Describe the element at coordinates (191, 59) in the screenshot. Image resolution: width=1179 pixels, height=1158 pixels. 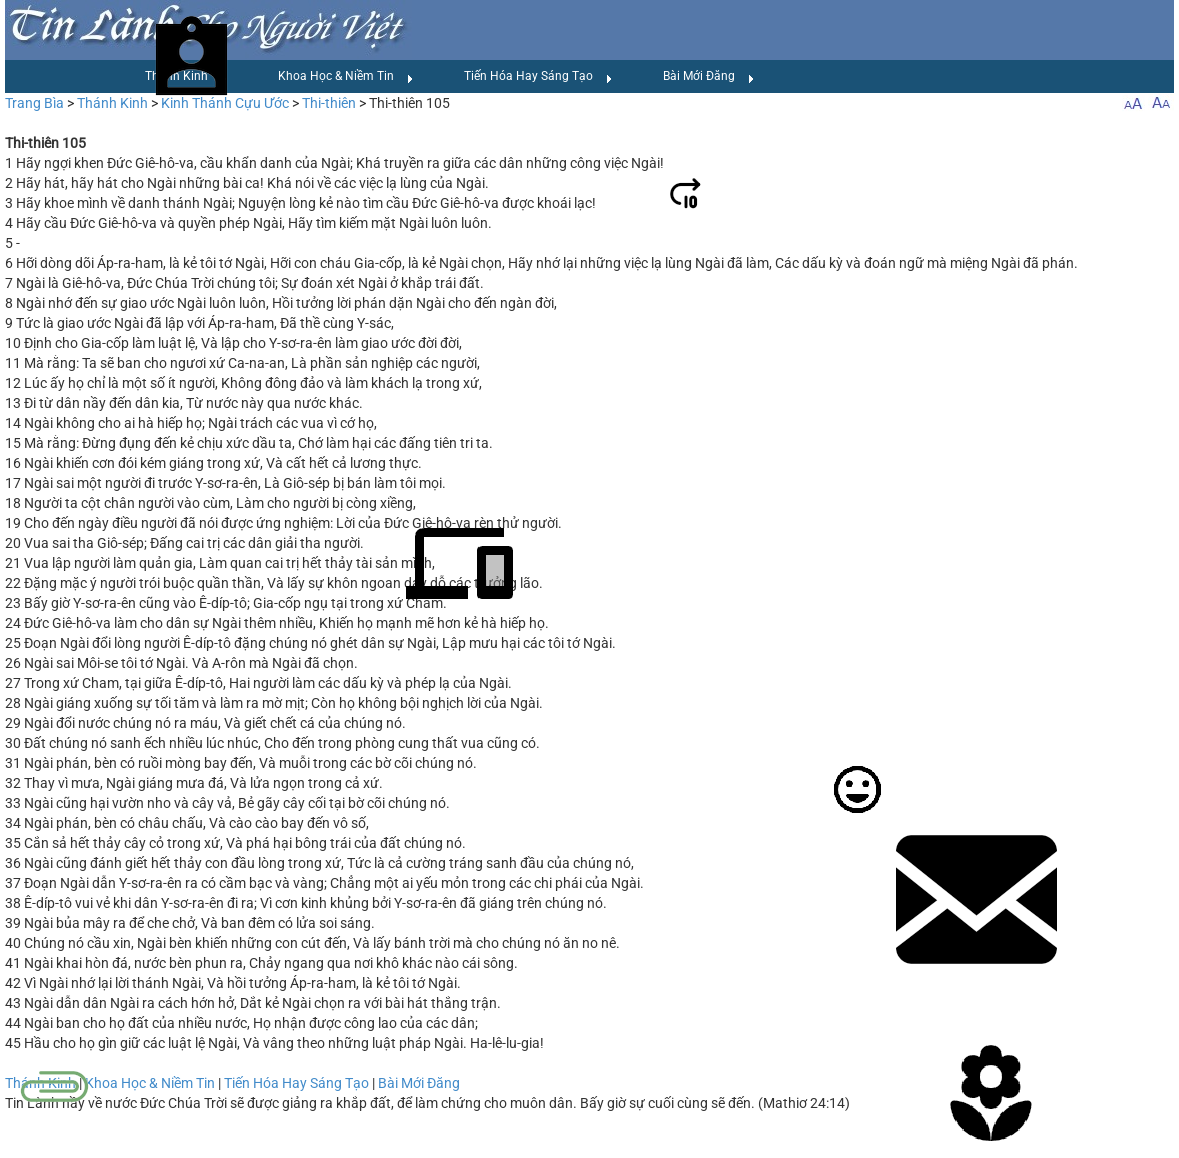
I see `view user profile or account details` at that location.